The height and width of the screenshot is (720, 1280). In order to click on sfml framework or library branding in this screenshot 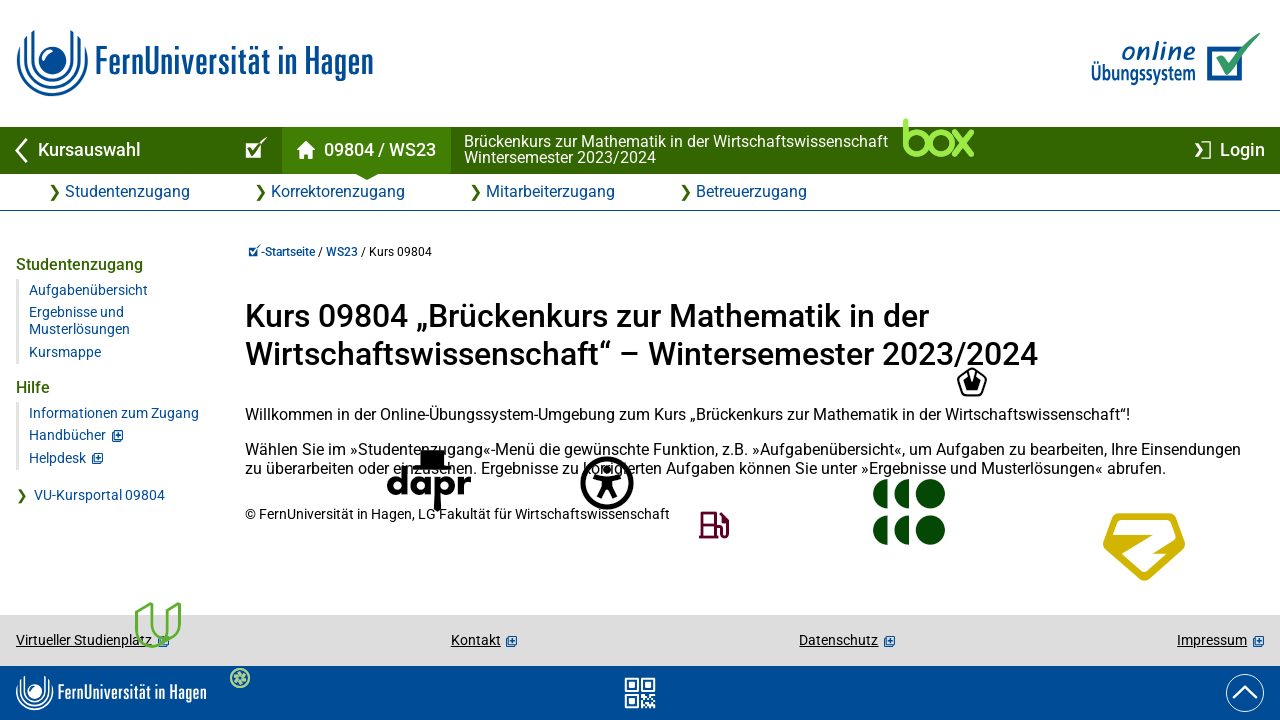, I will do `click(972, 382)`.